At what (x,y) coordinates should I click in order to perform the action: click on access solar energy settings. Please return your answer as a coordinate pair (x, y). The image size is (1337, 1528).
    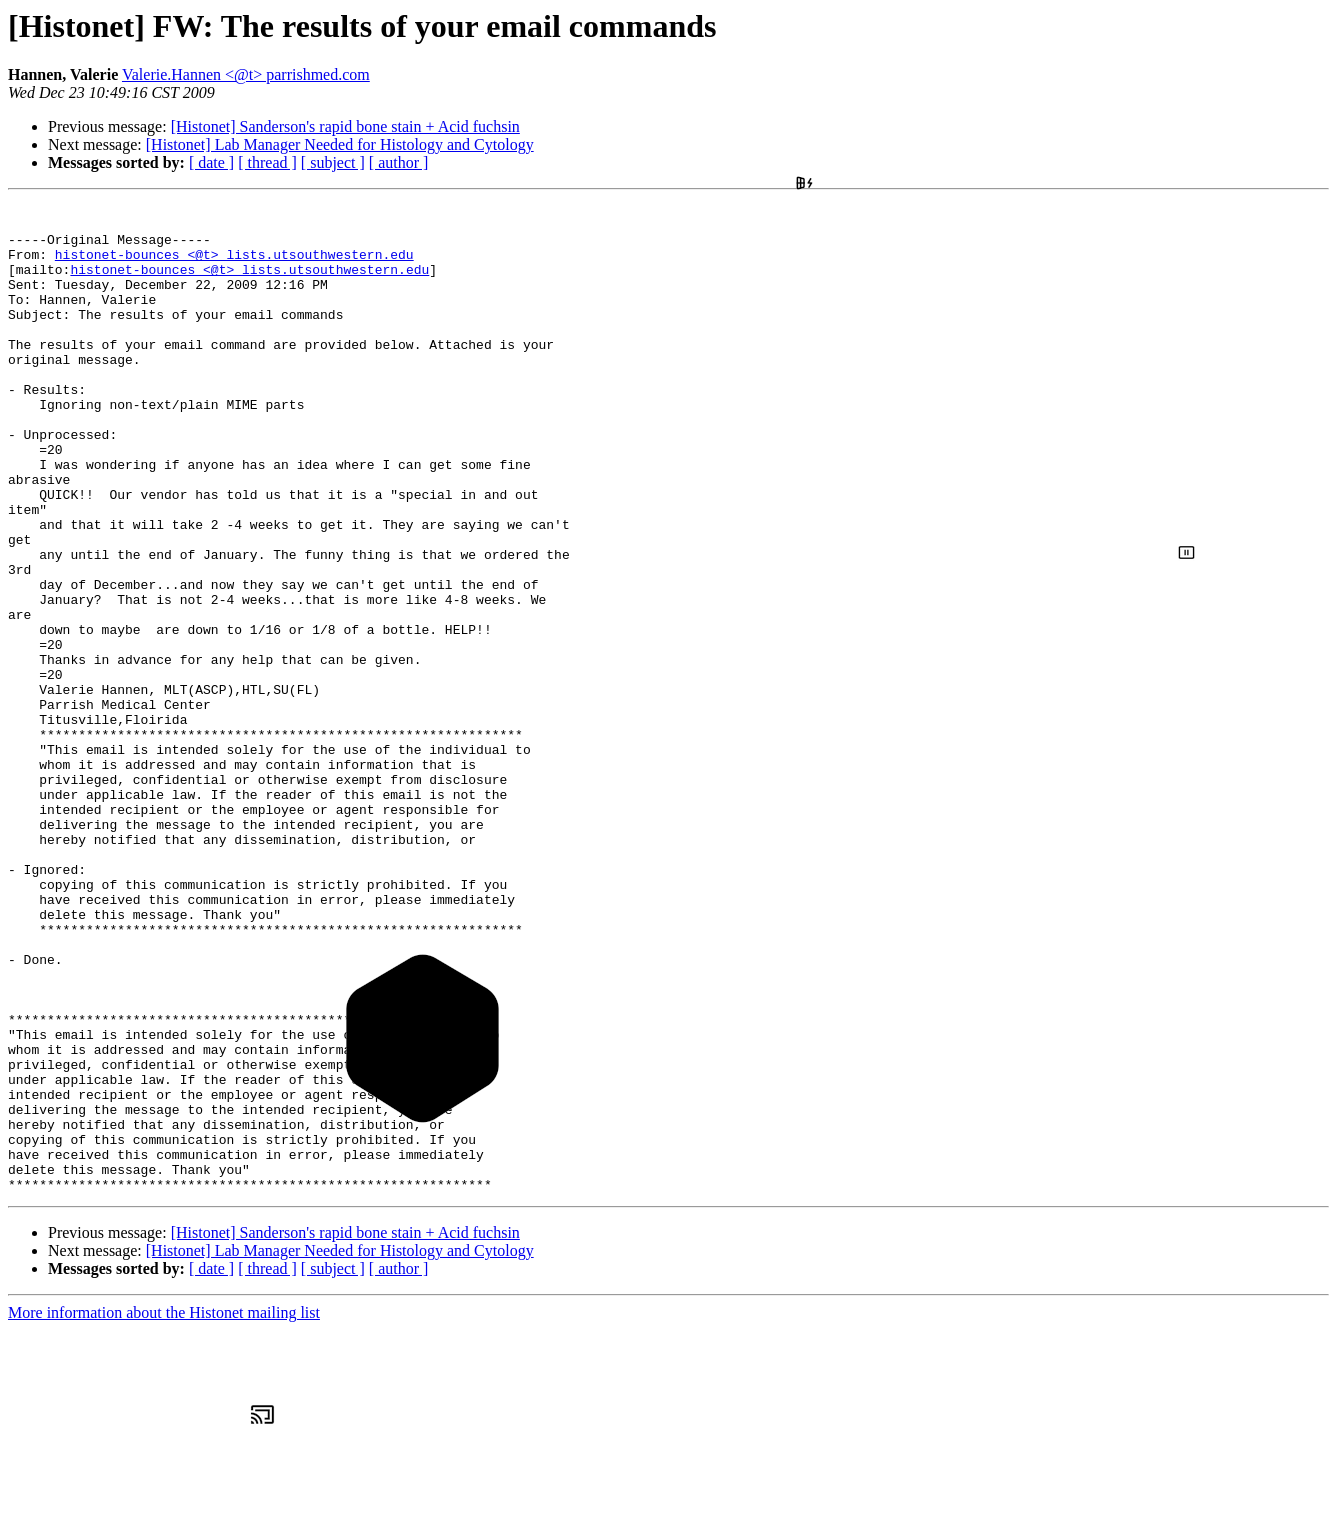
    Looking at the image, I should click on (804, 183).